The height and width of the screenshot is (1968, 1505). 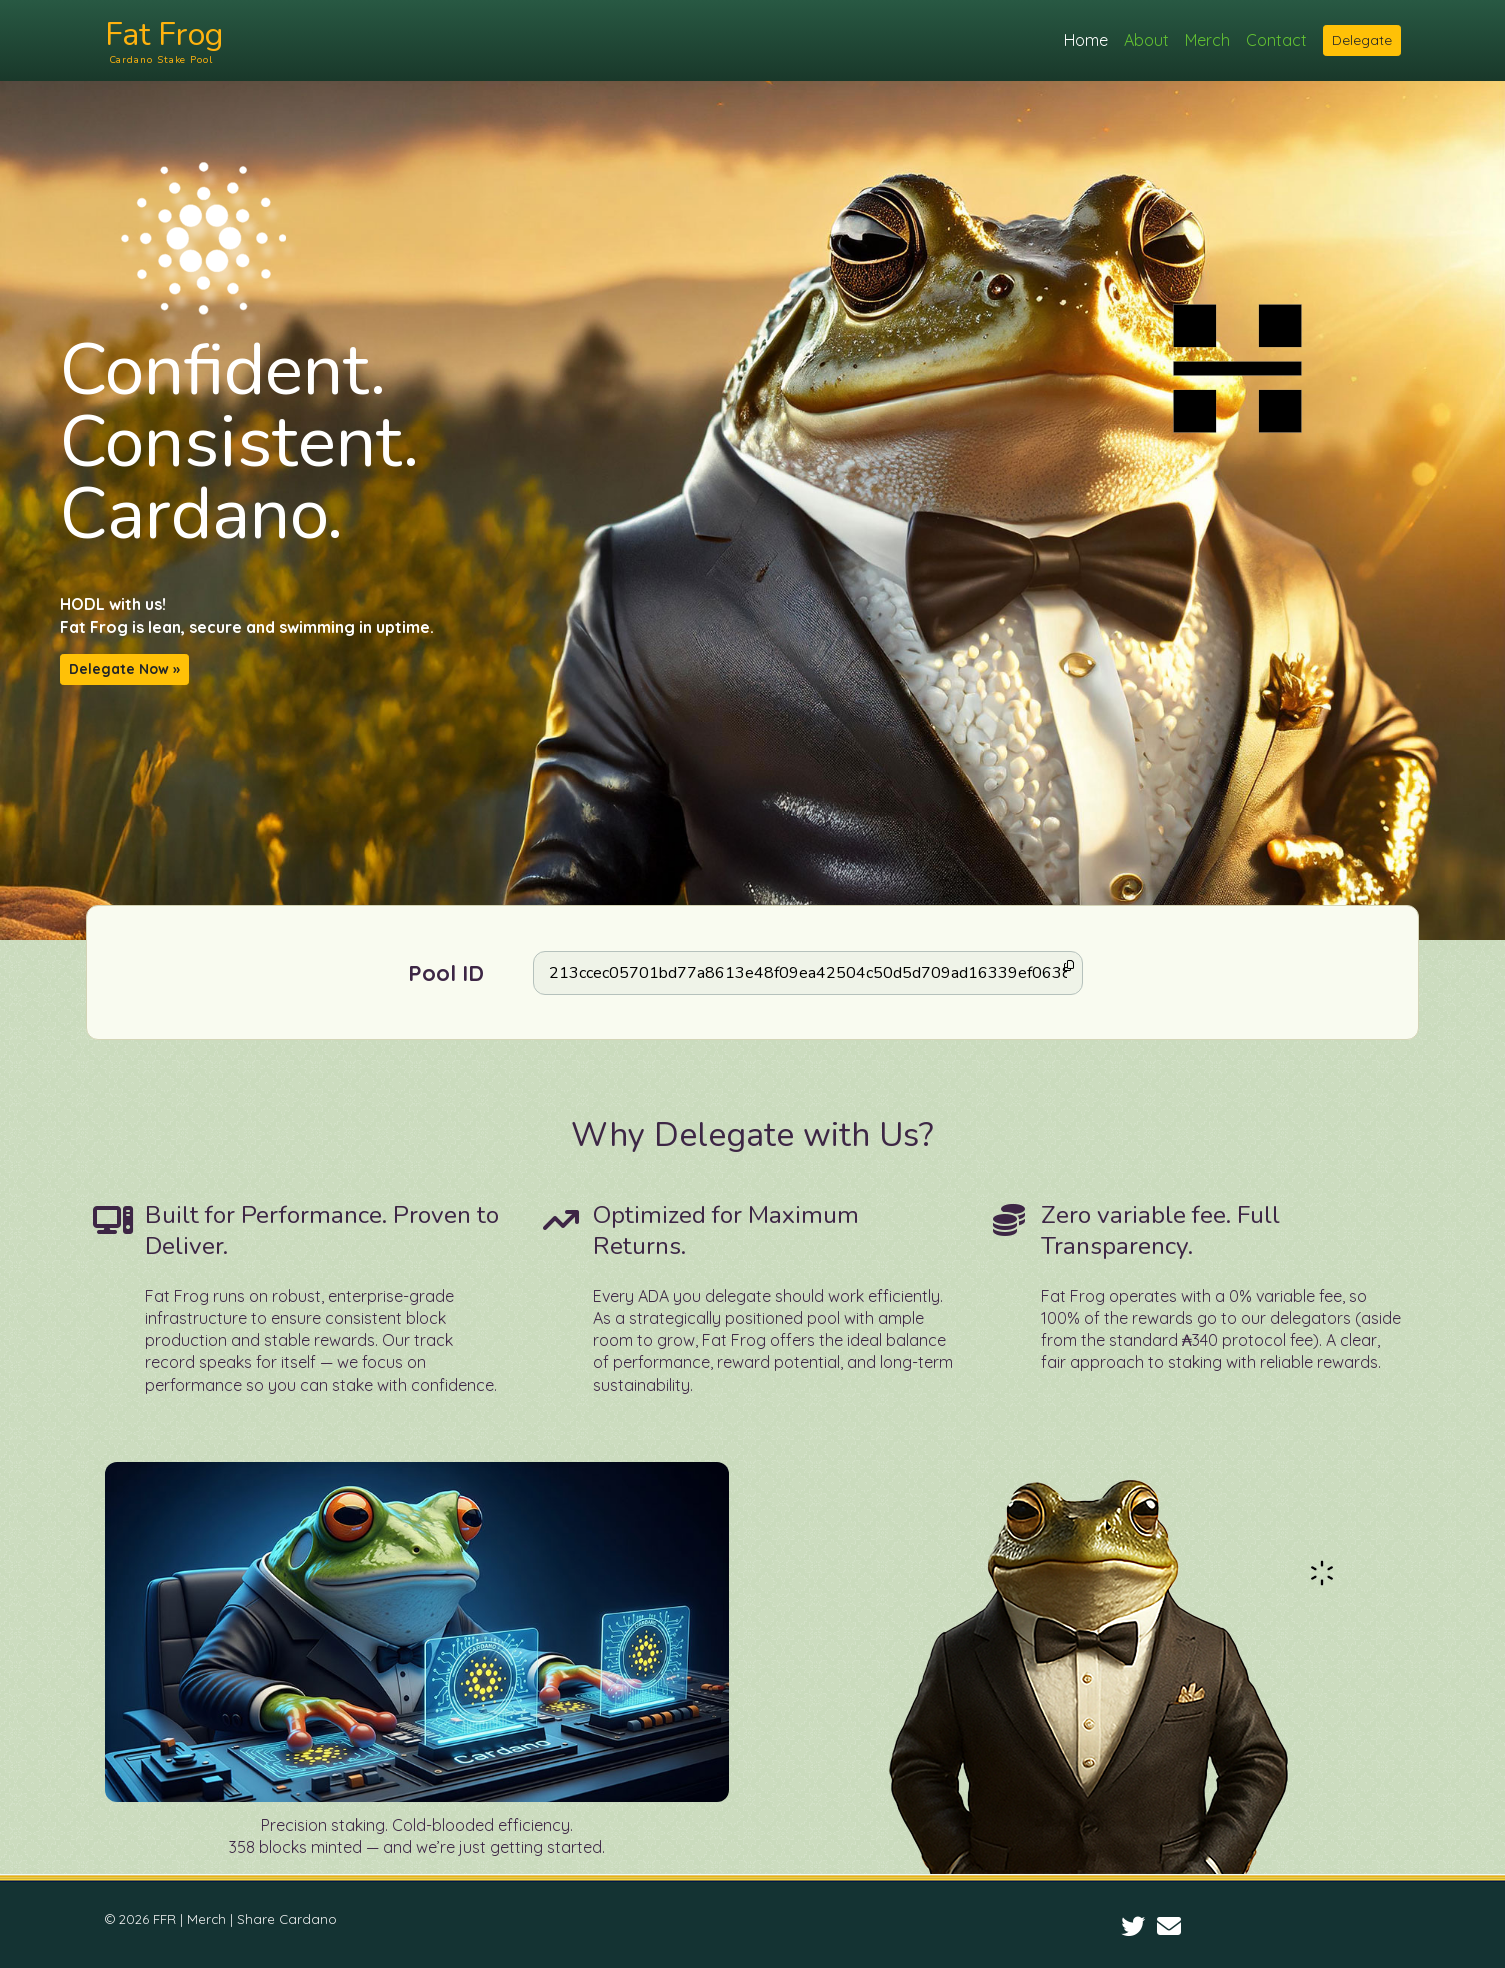 What do you see at coordinates (1322, 1573) in the screenshot?
I see `loading content in progress` at bounding box center [1322, 1573].